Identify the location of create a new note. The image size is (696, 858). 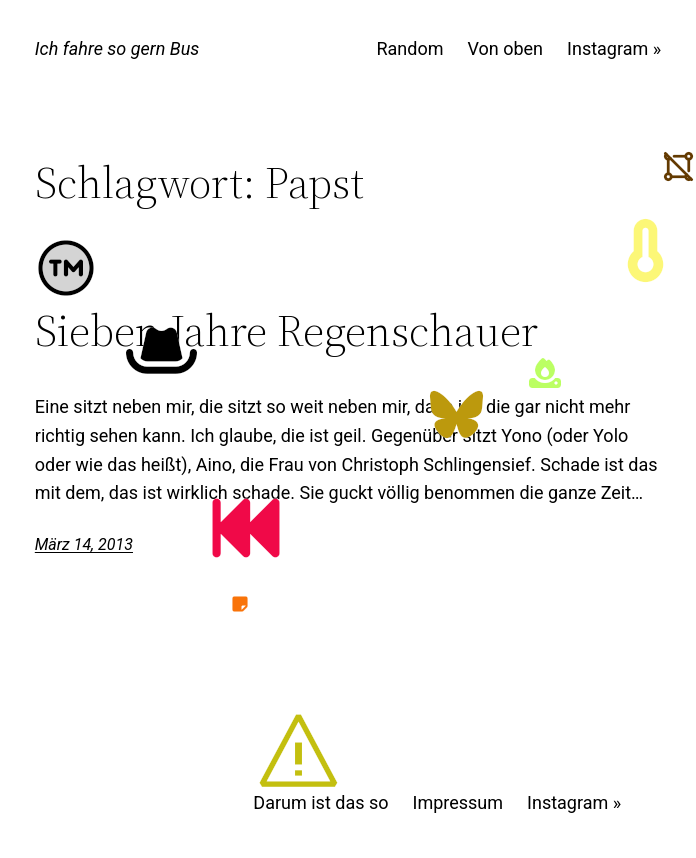
(240, 604).